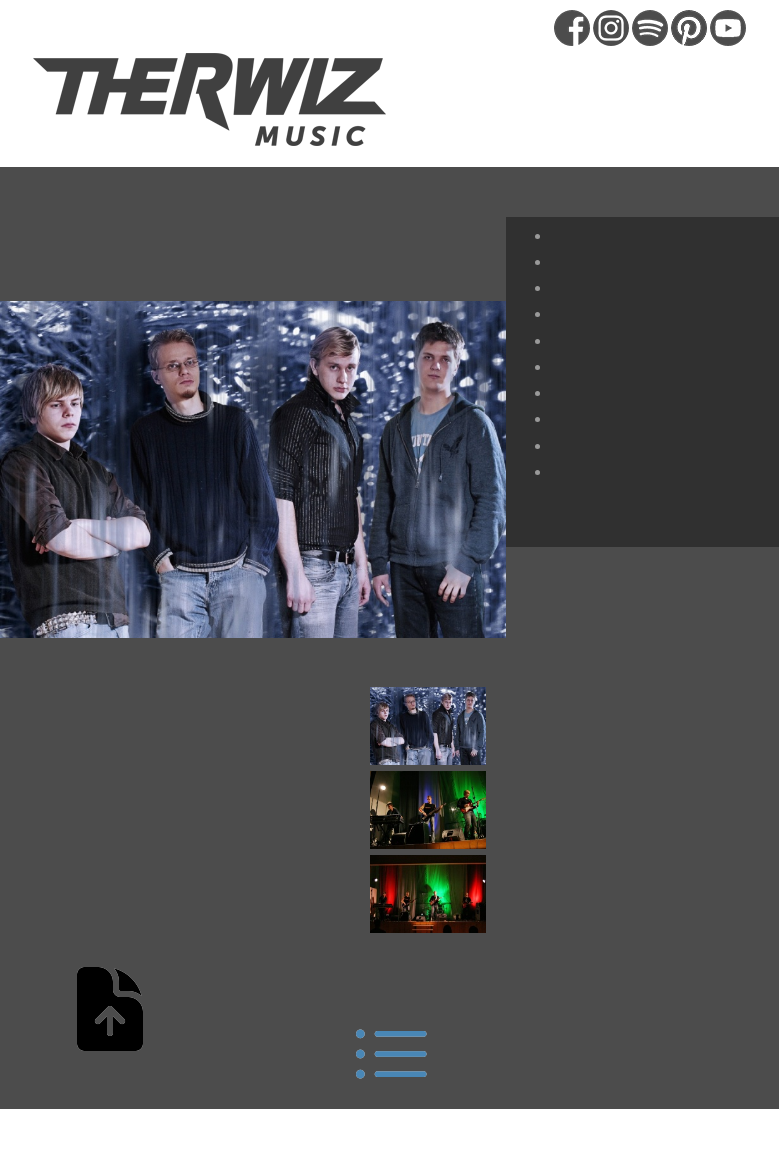  Describe the element at coordinates (110, 1009) in the screenshot. I see `upload a document` at that location.